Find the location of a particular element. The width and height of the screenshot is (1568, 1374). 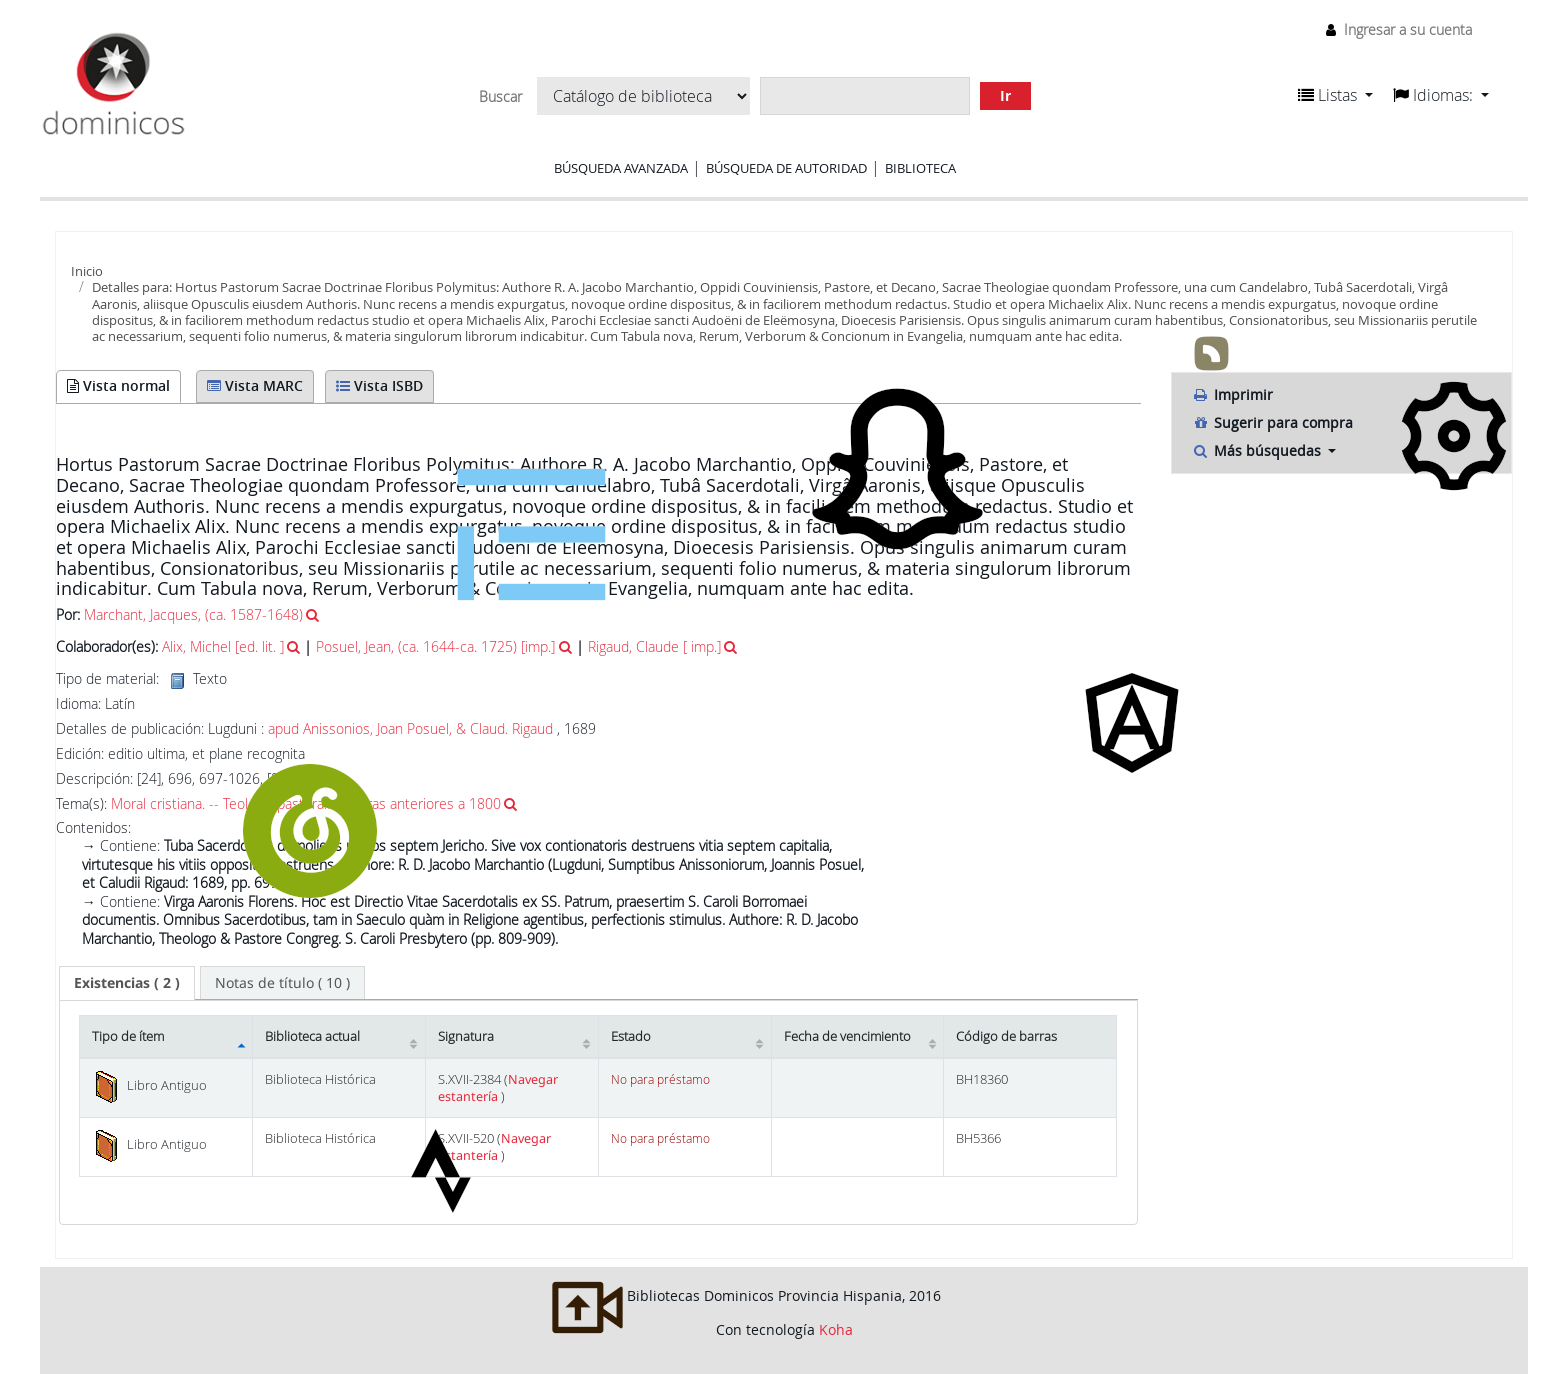

open Spectrum community app is located at coordinates (1211, 353).